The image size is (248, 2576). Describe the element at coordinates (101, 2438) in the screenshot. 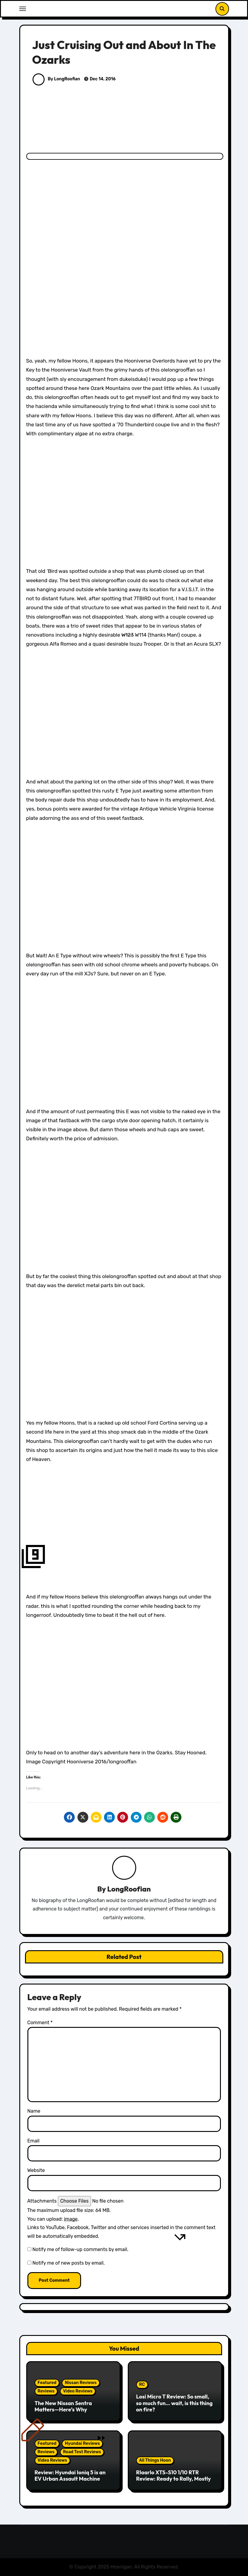

I see `skip forward in media playback` at that location.